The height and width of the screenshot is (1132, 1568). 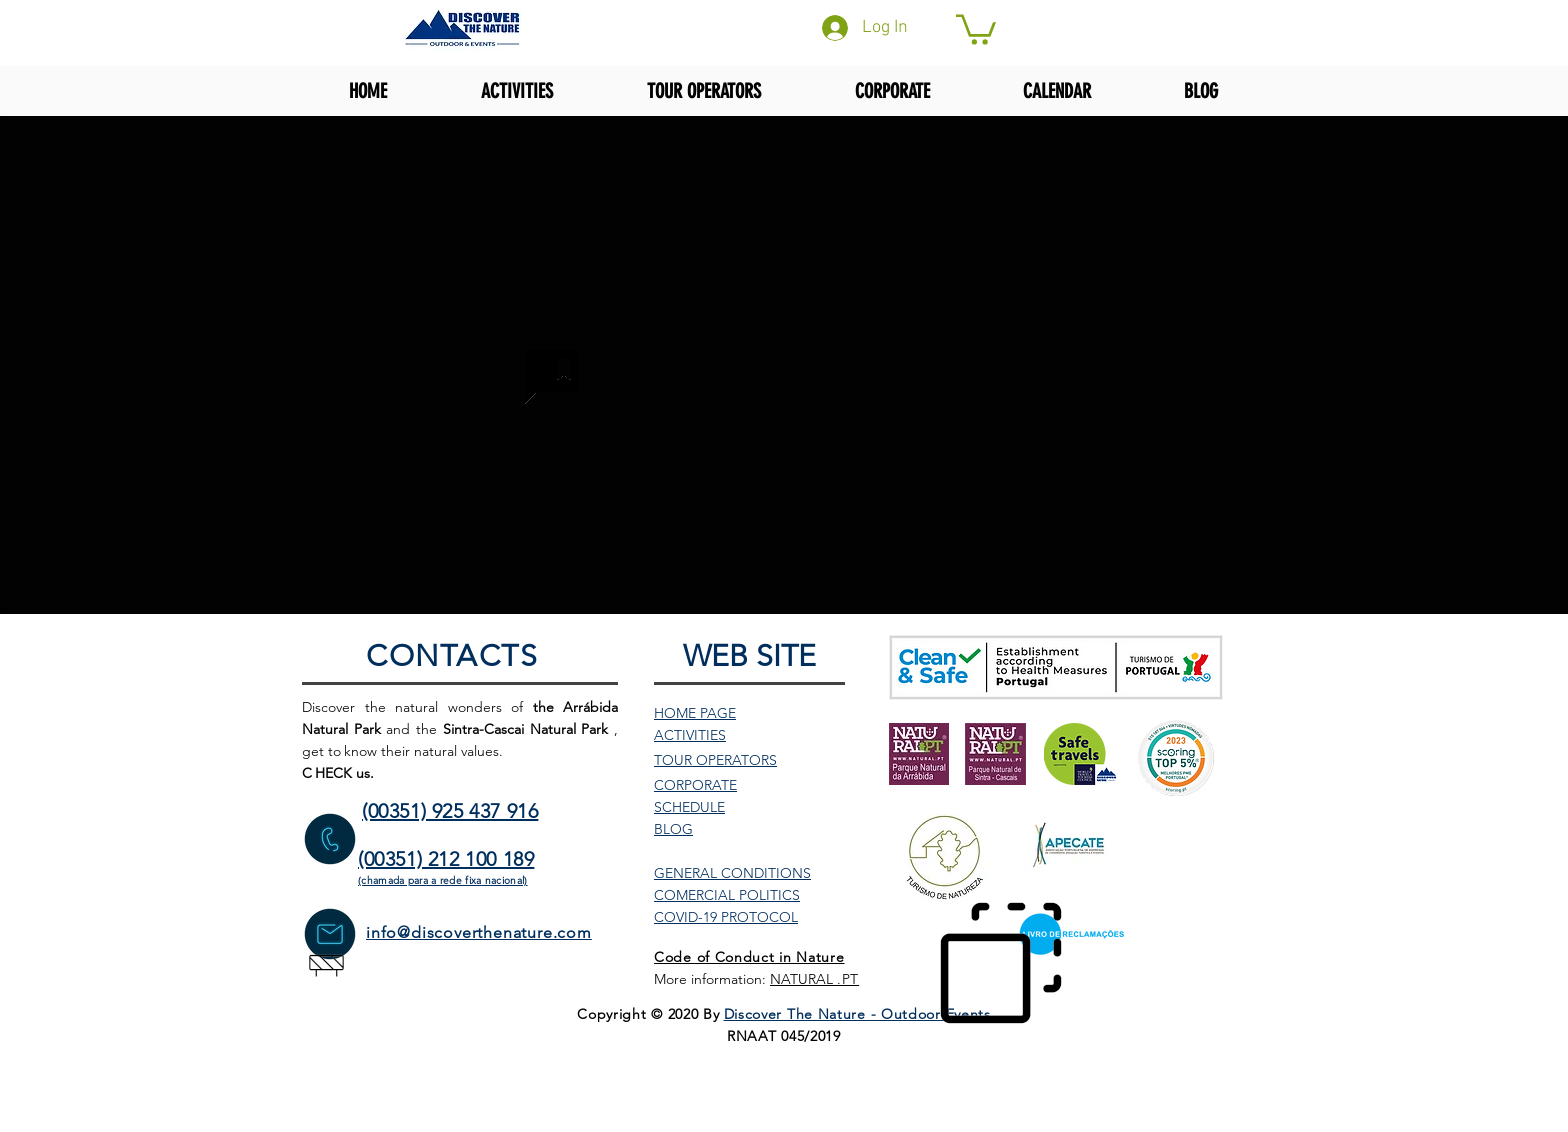 I want to click on indicates a blocked or restricted area, so click(x=326, y=964).